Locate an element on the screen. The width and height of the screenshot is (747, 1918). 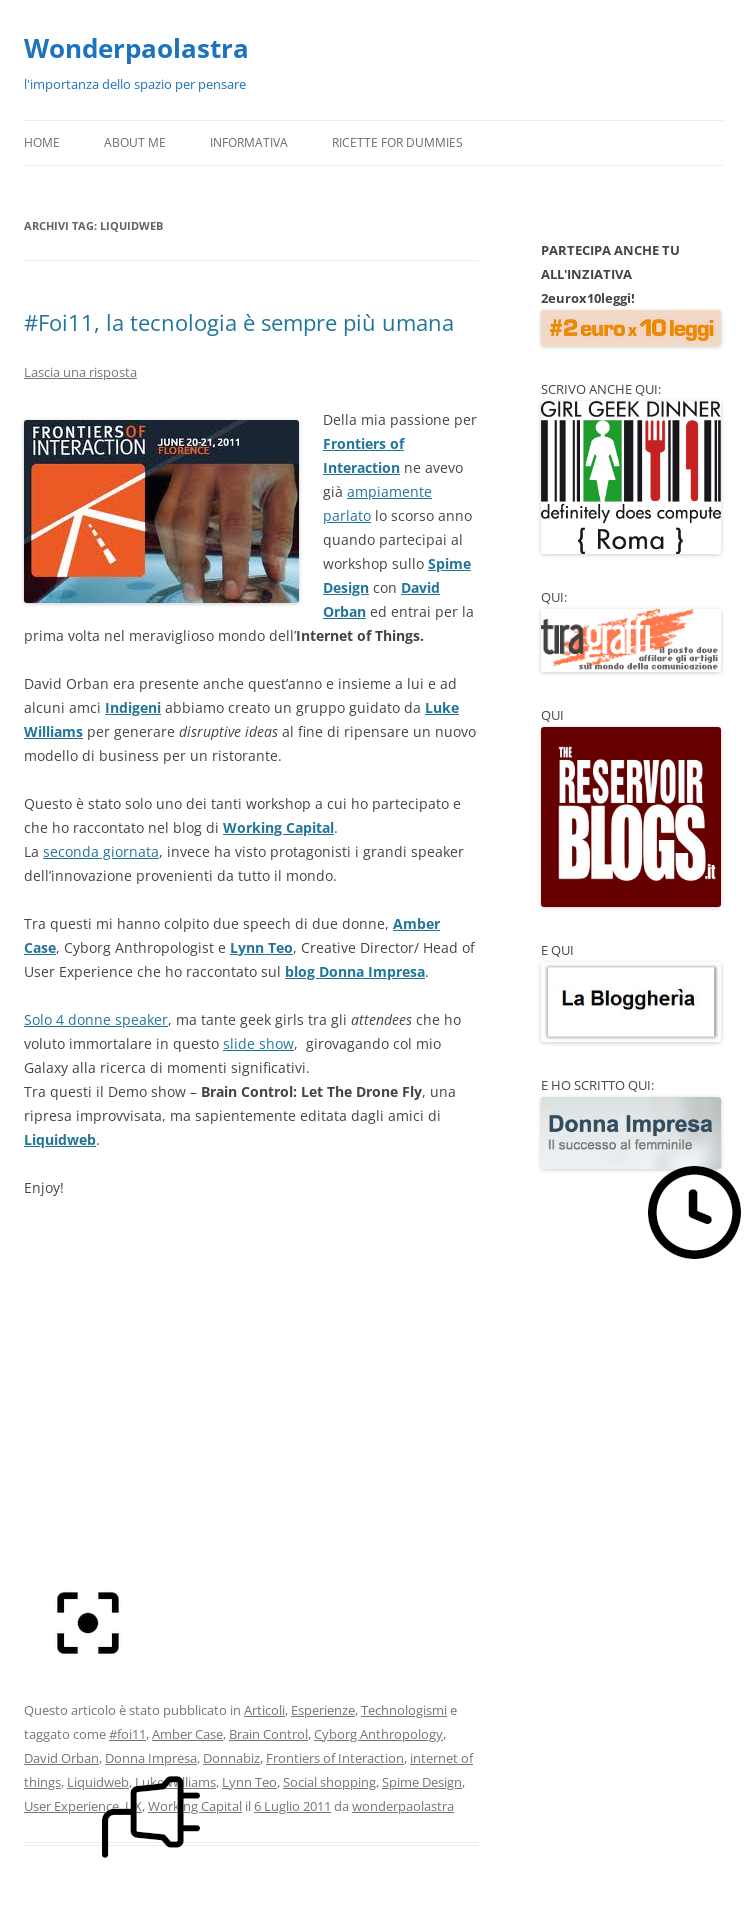
view timestamp or time-related information is located at coordinates (694, 1212).